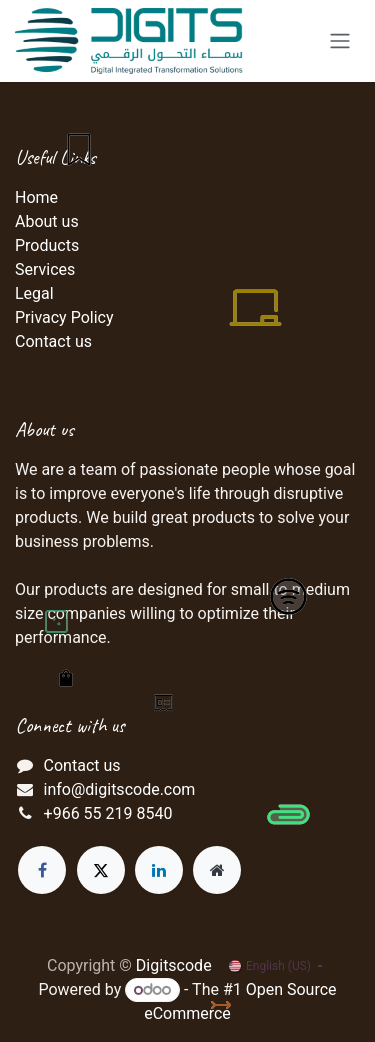 The height and width of the screenshot is (1042, 375). Describe the element at coordinates (56, 621) in the screenshot. I see `roll dice or generate random number` at that location.